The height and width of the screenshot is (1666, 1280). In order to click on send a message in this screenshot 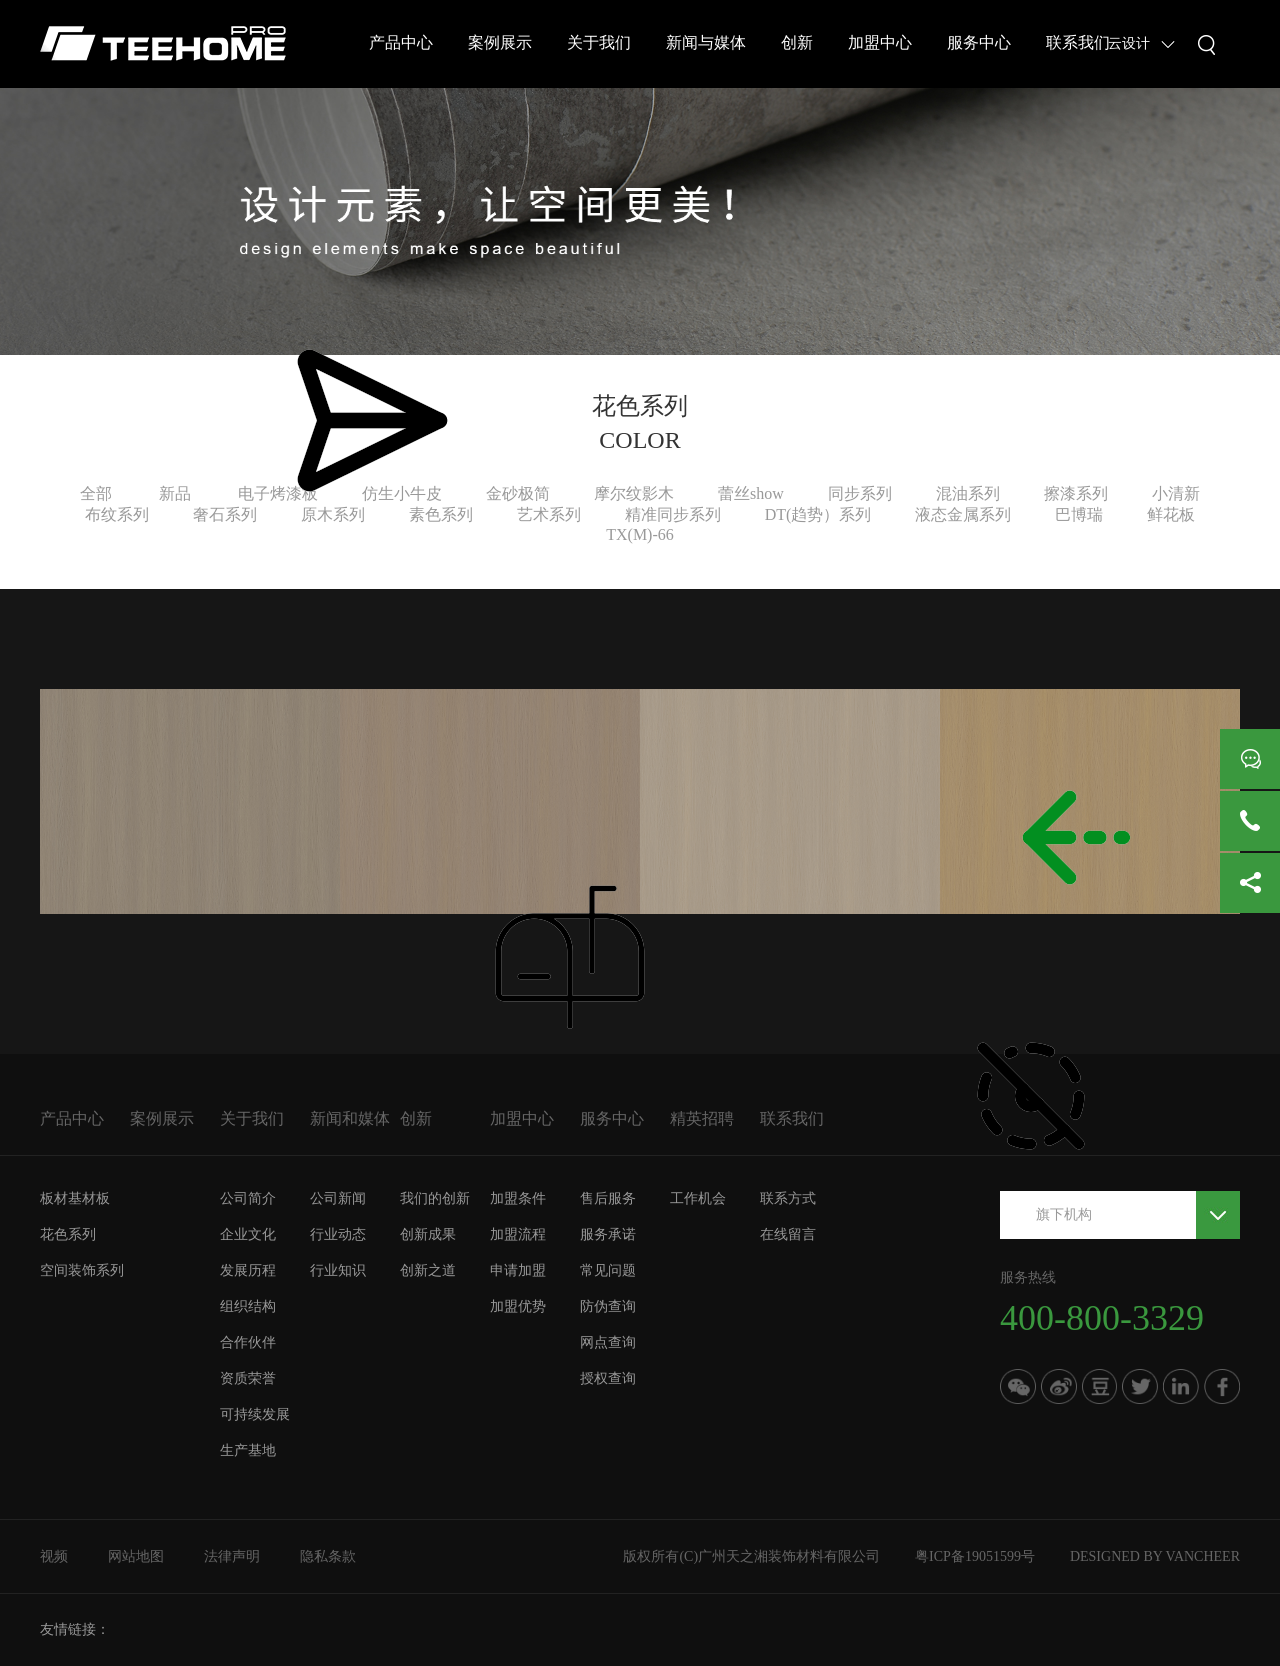, I will do `click(368, 420)`.